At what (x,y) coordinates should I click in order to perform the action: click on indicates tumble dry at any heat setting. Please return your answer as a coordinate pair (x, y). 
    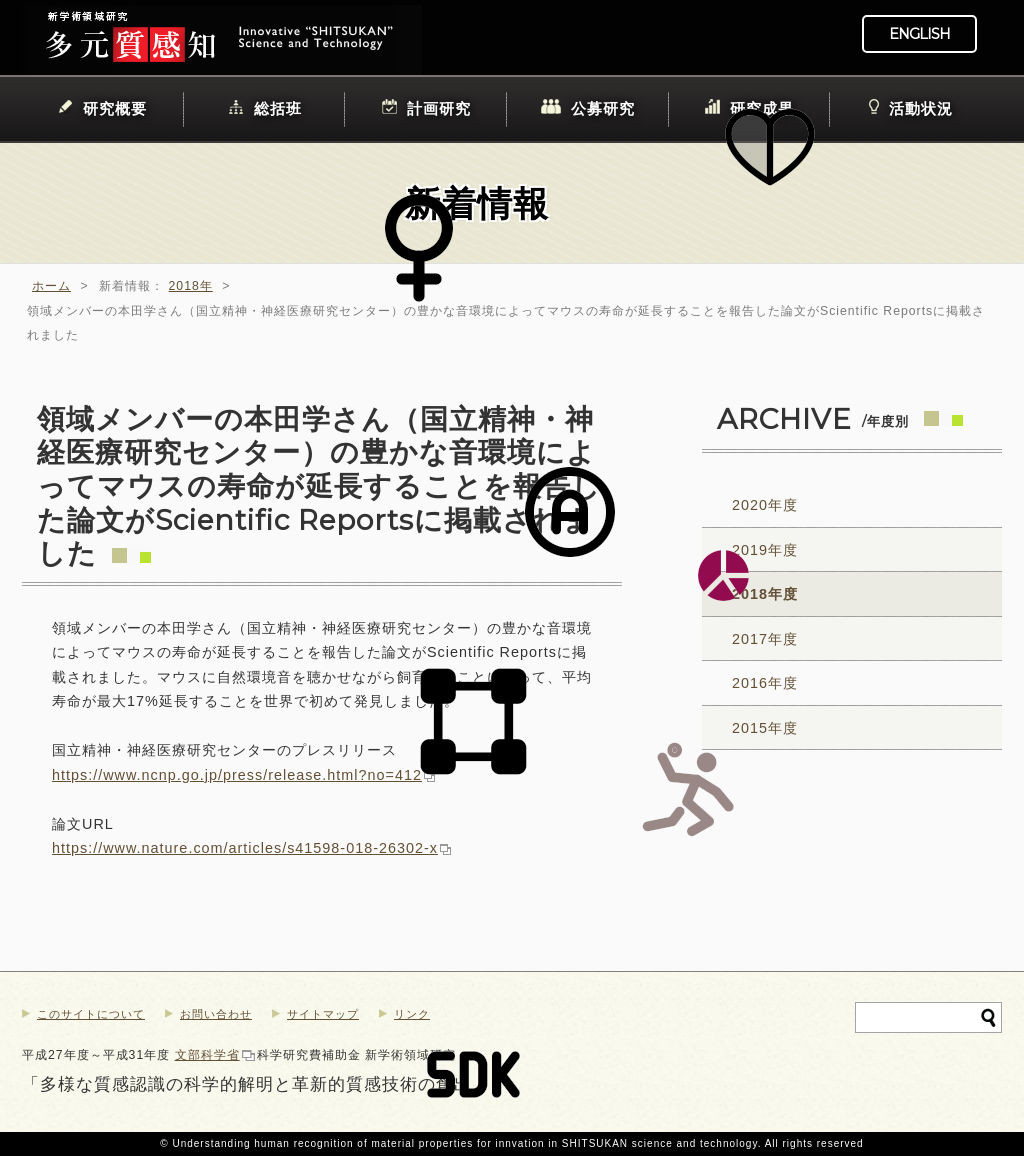
    Looking at the image, I should click on (570, 512).